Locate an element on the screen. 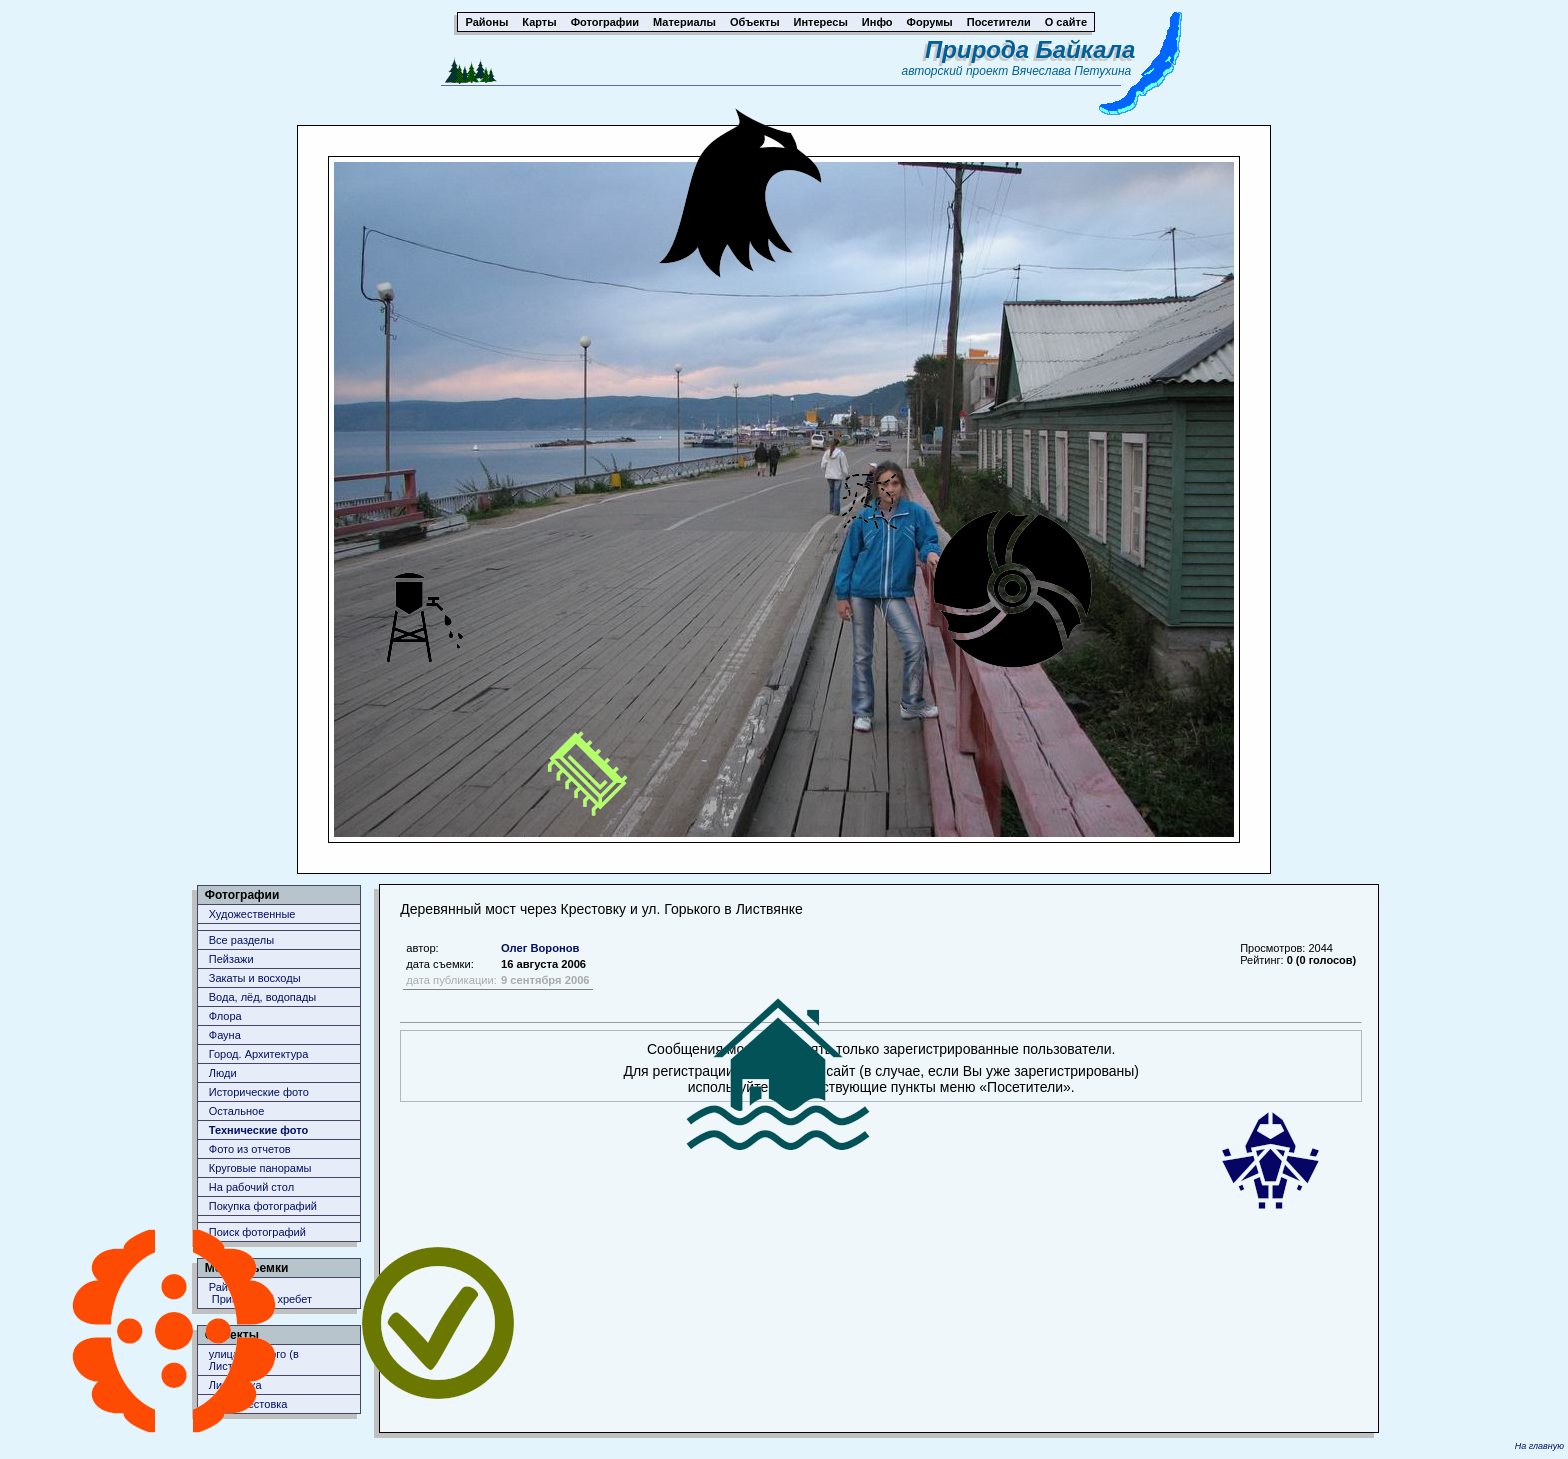 This screenshot has height=1459, width=1568. indicates parasites or infection in a health/medical game is located at coordinates (869, 501).